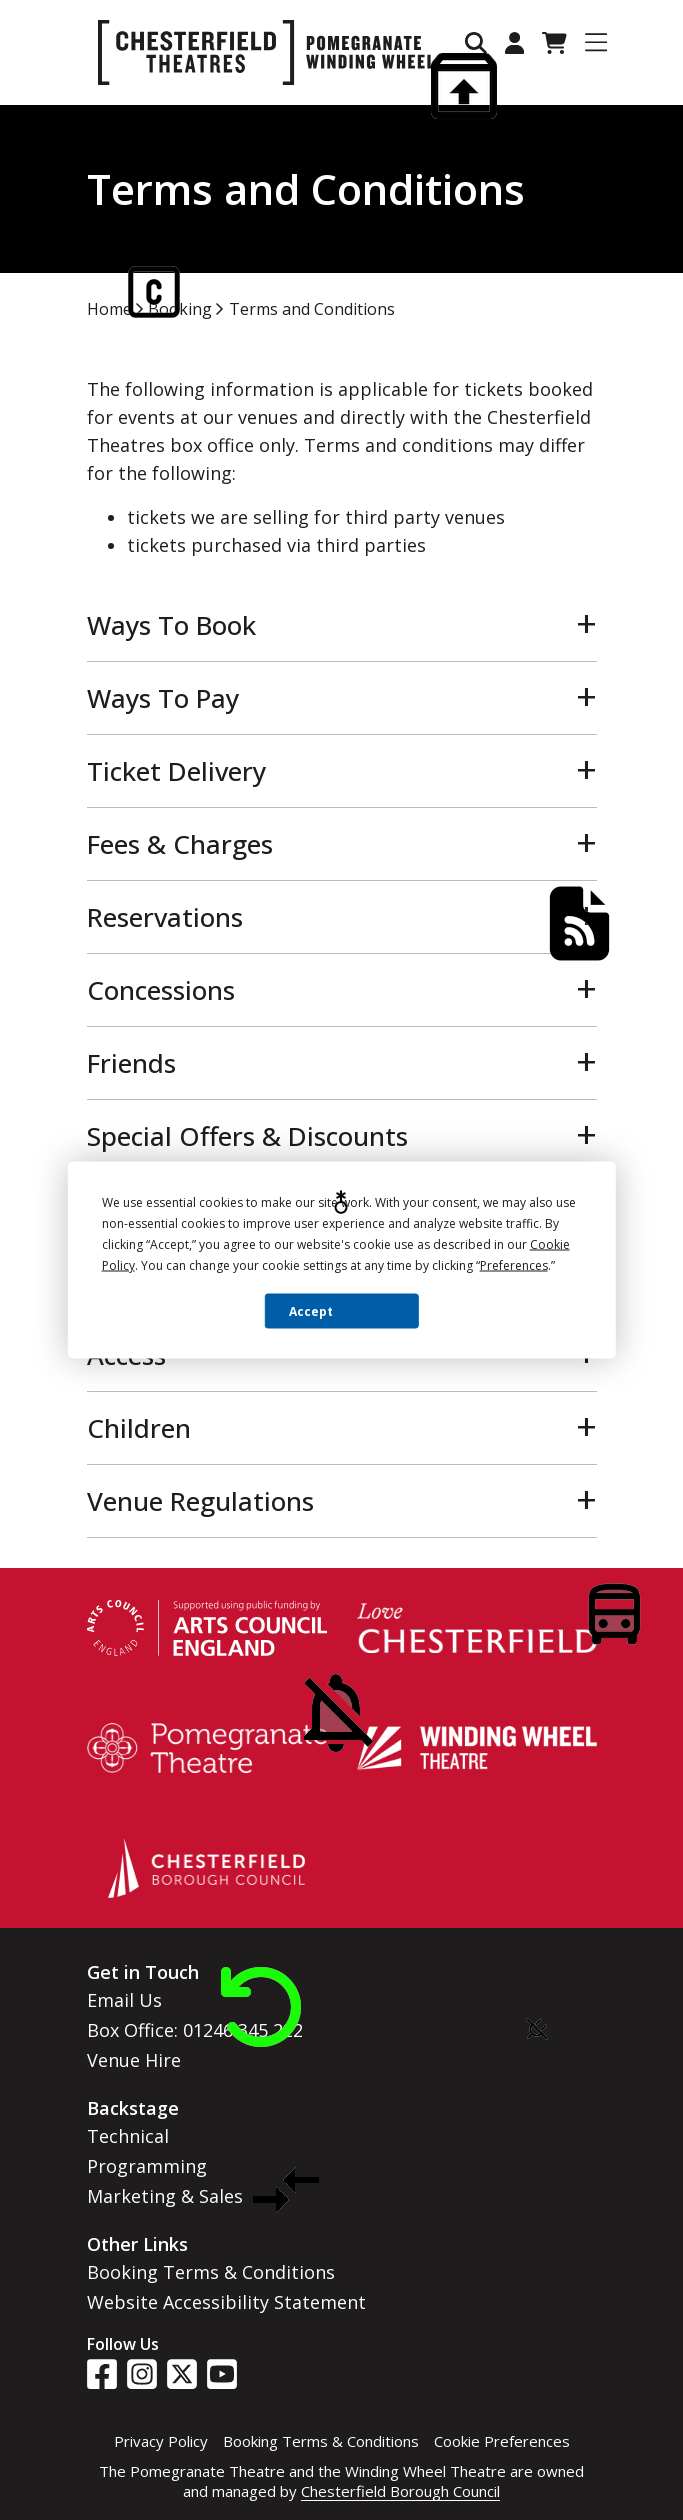 The height and width of the screenshot is (2520, 683). What do you see at coordinates (336, 1712) in the screenshot?
I see `mute or disable notifications` at bounding box center [336, 1712].